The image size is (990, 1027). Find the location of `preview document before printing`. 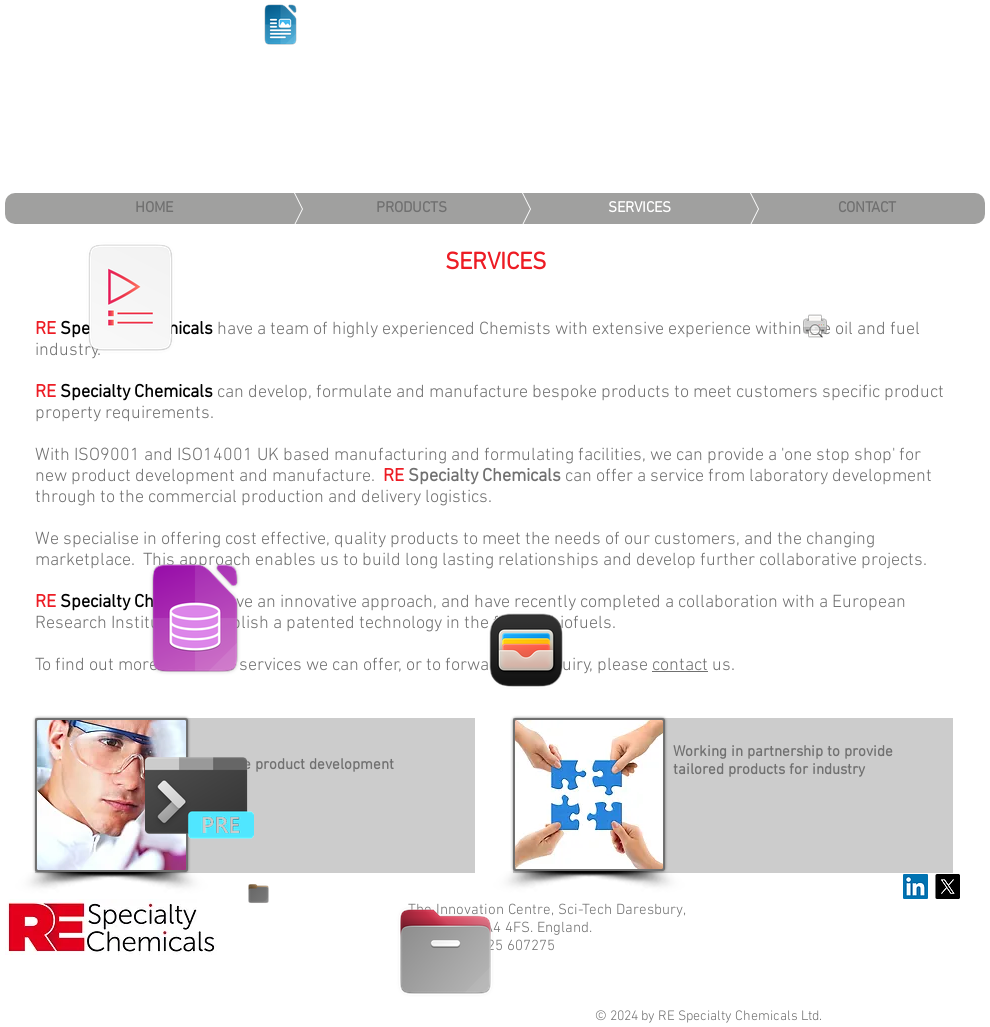

preview document before printing is located at coordinates (815, 326).